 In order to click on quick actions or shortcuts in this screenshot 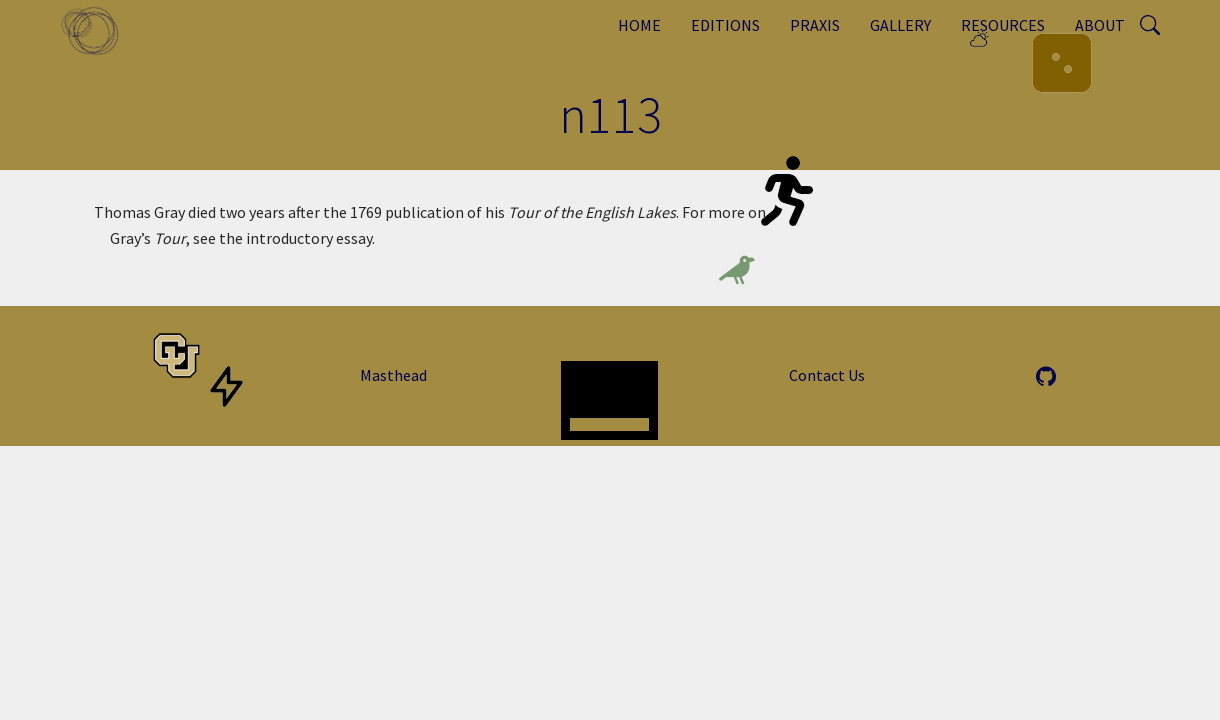, I will do `click(226, 386)`.